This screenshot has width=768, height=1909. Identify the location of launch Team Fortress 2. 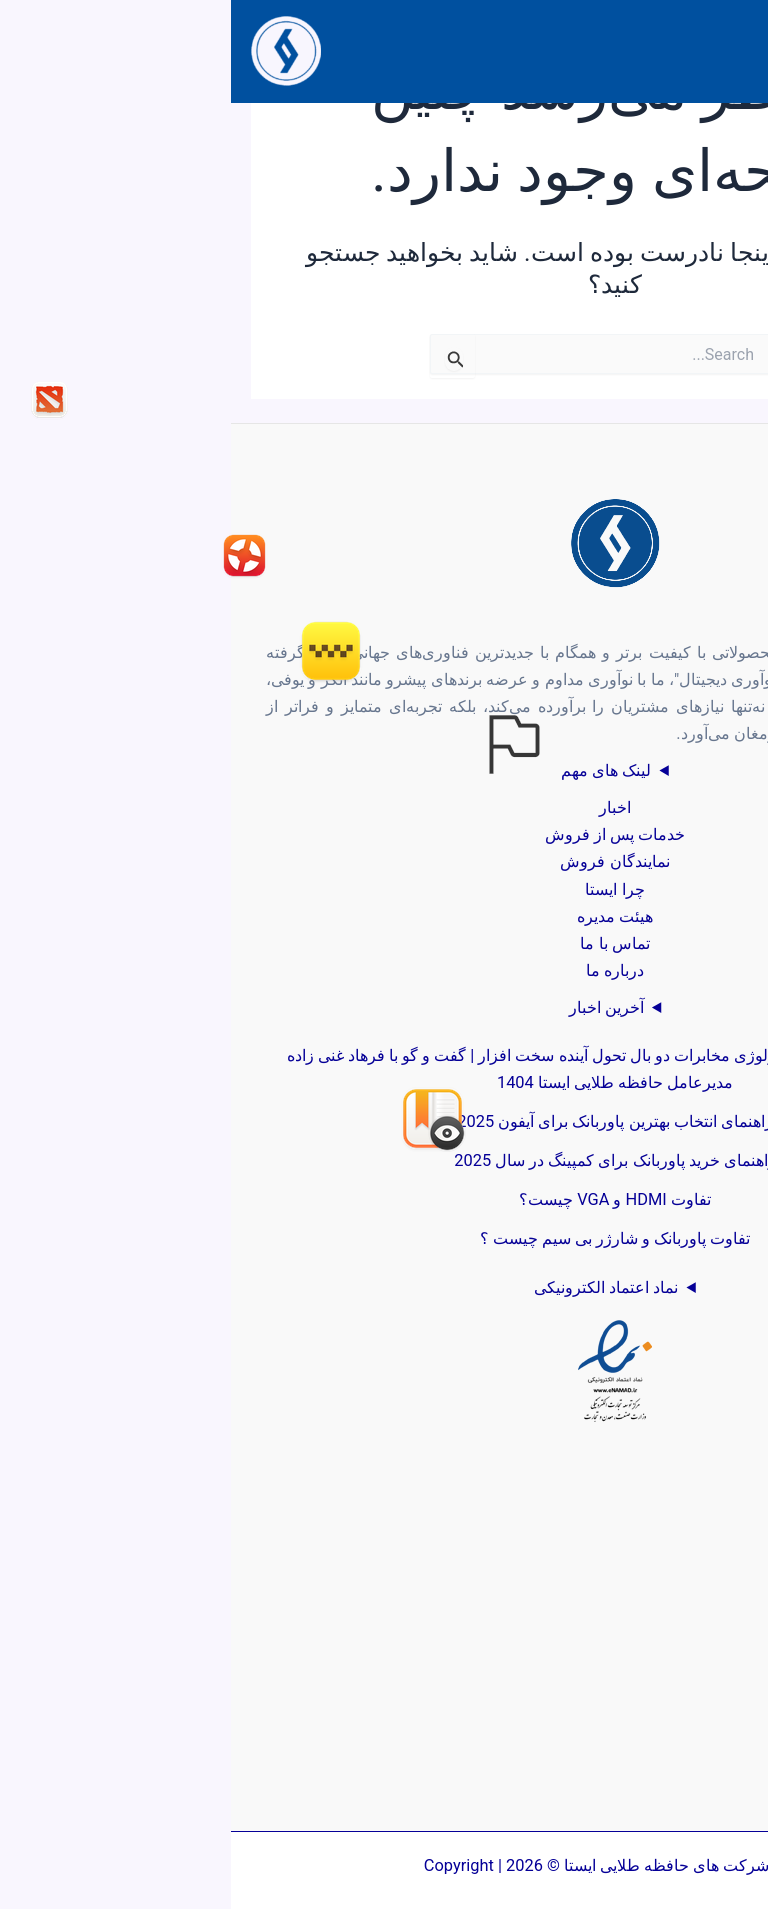
(244, 555).